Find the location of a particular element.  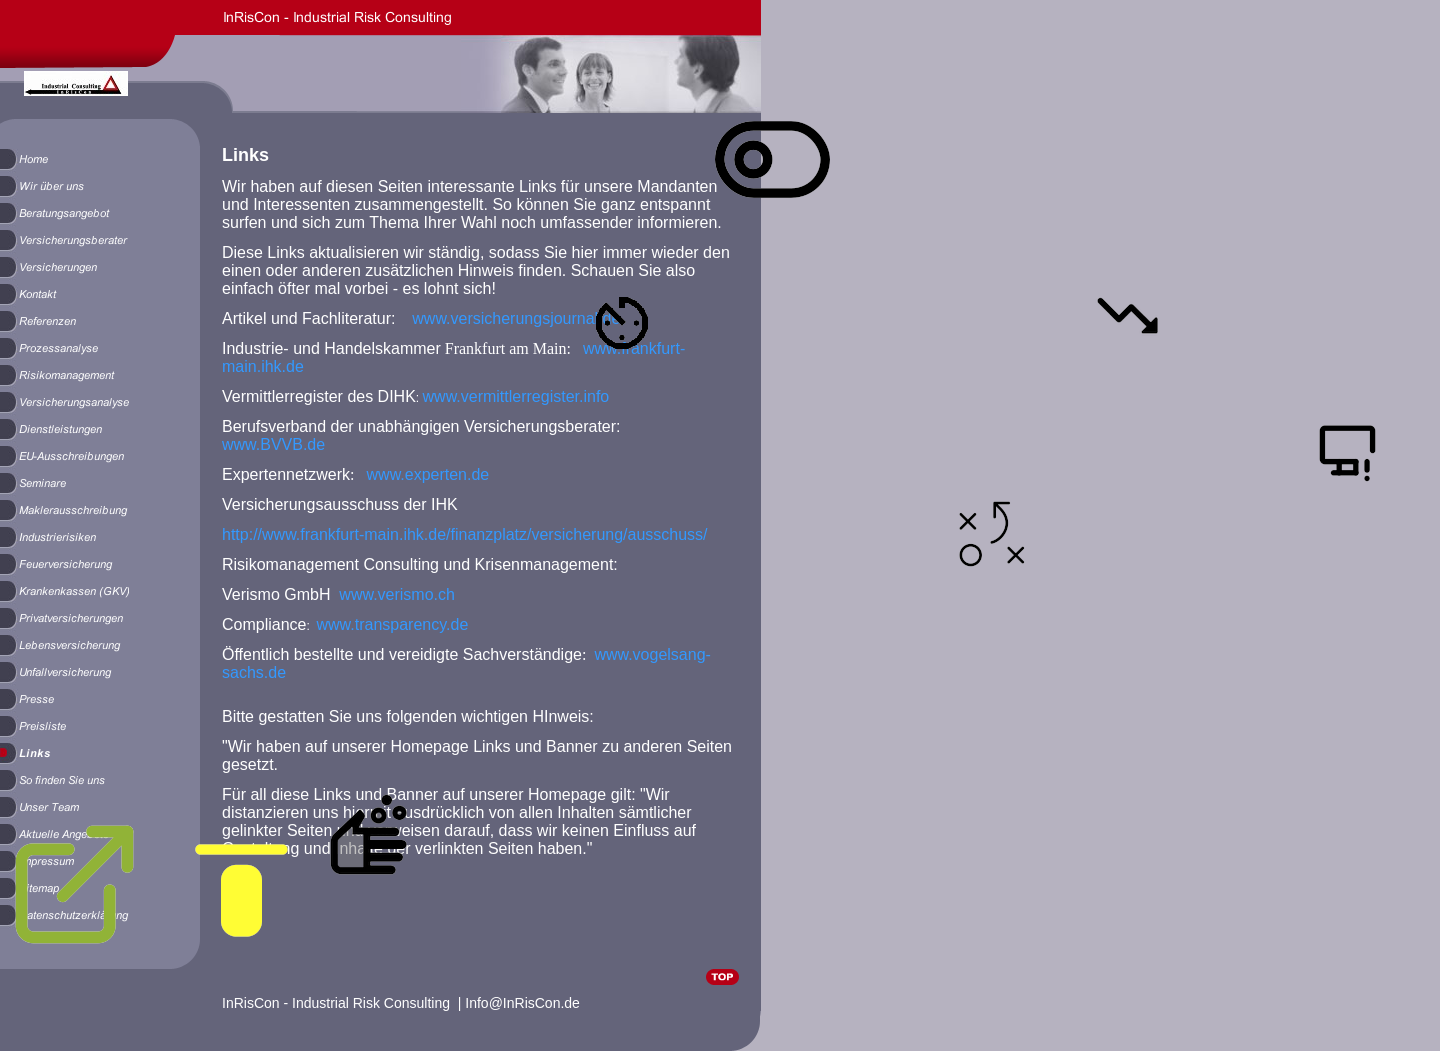

toggle switch in off position is located at coordinates (772, 159).